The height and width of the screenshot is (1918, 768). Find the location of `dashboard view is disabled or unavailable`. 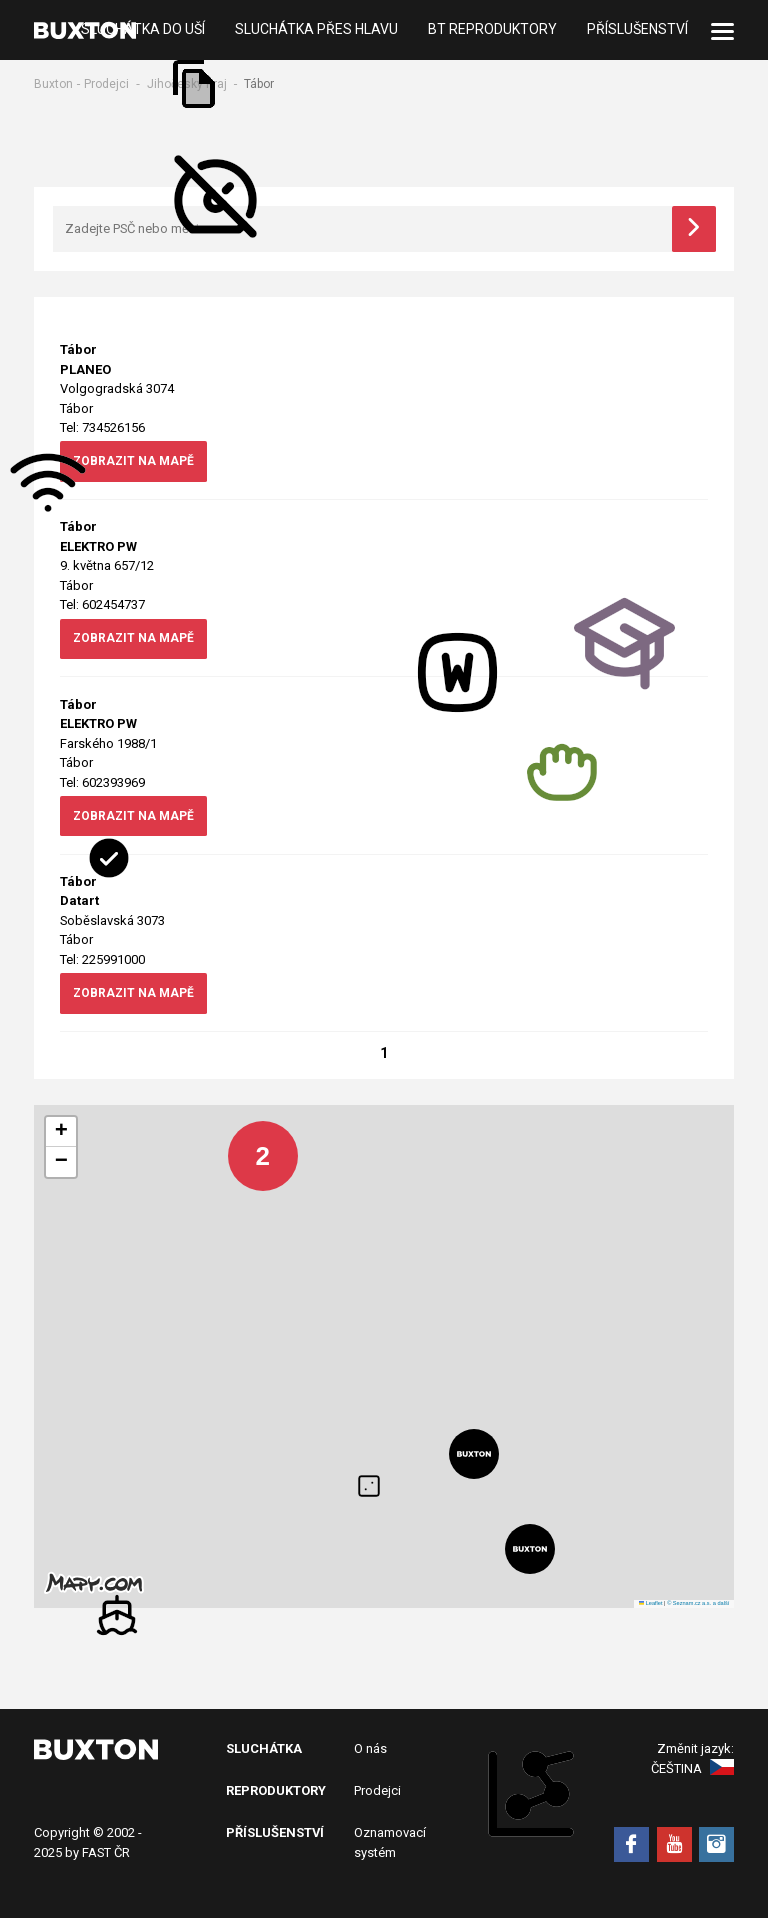

dashboard view is disabled or unavailable is located at coordinates (215, 196).